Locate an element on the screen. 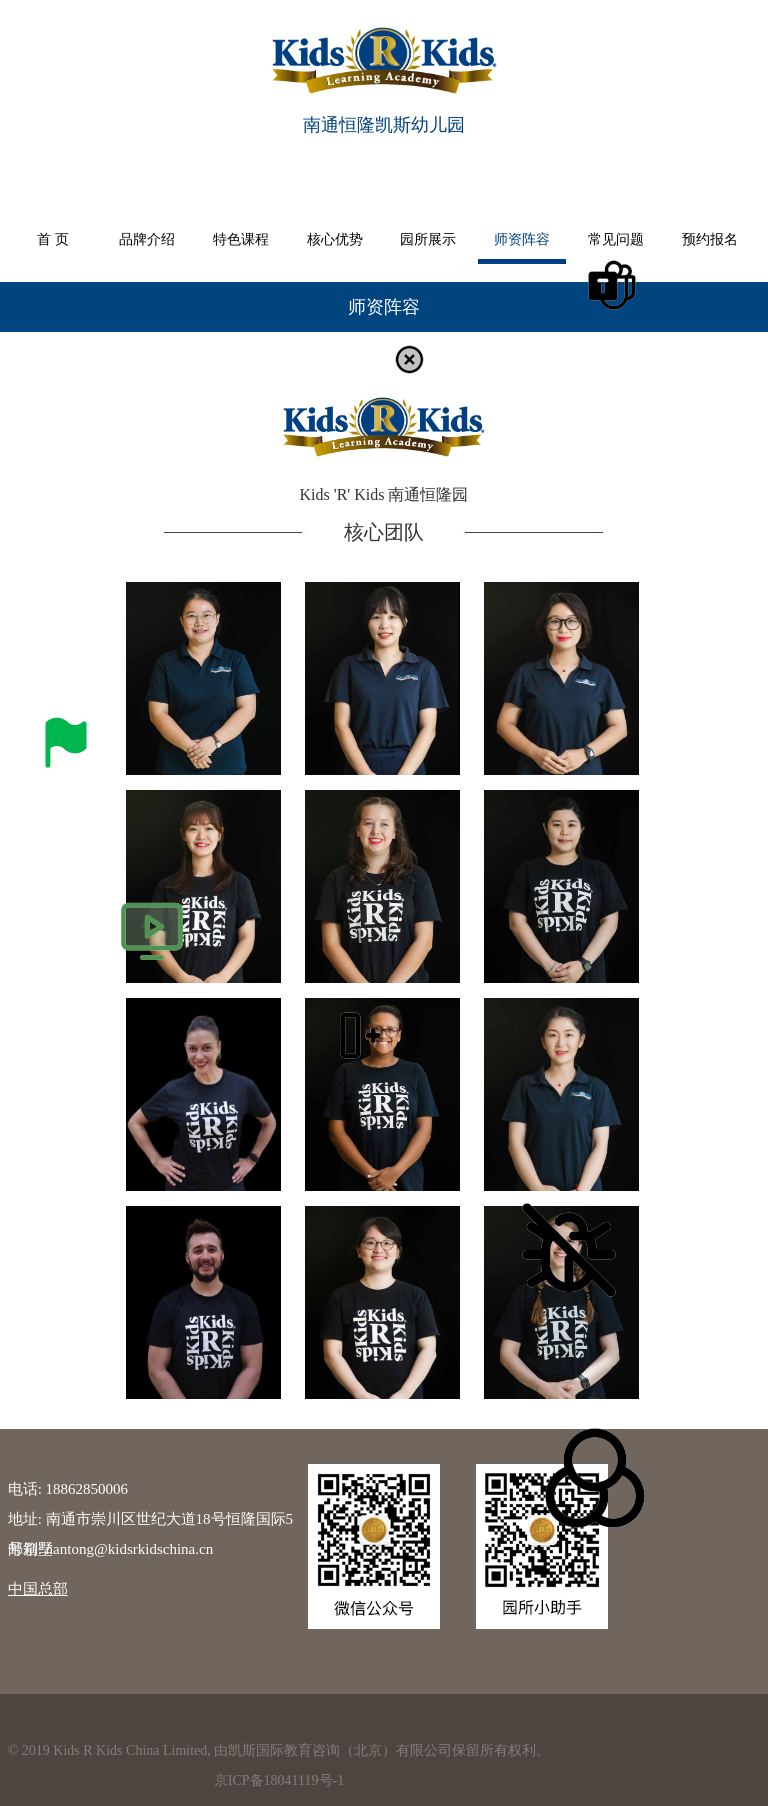 This screenshot has width=768, height=1806. insert a new column to the right is located at coordinates (360, 1035).